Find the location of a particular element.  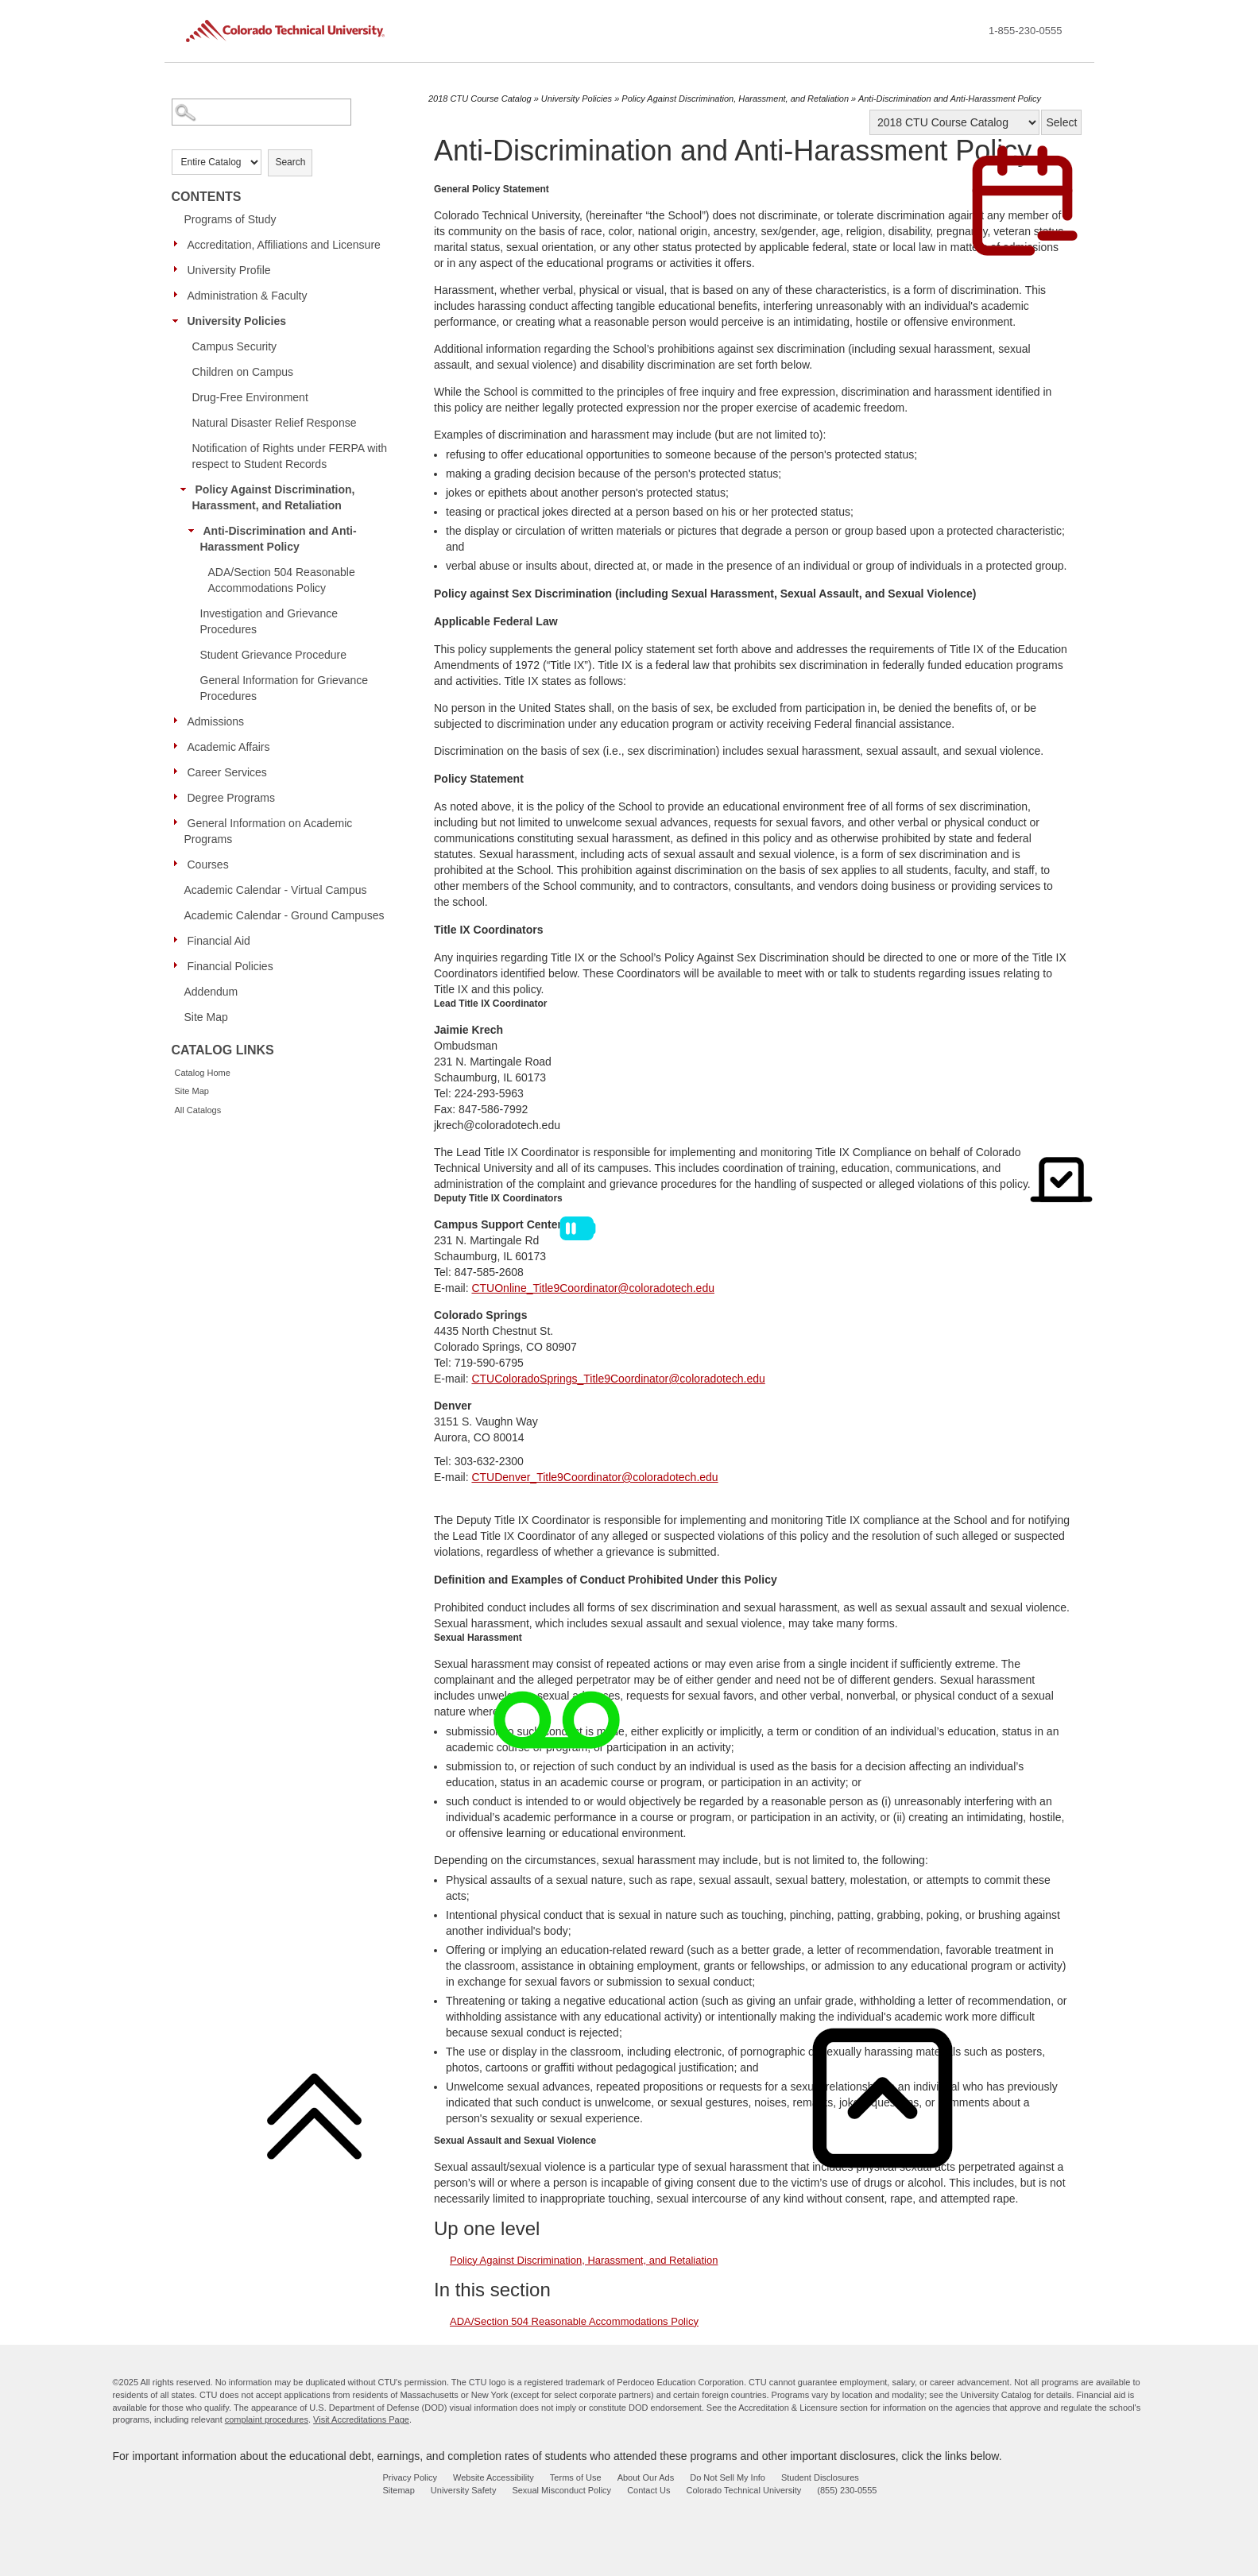

remove an event from your calendar is located at coordinates (1022, 200).